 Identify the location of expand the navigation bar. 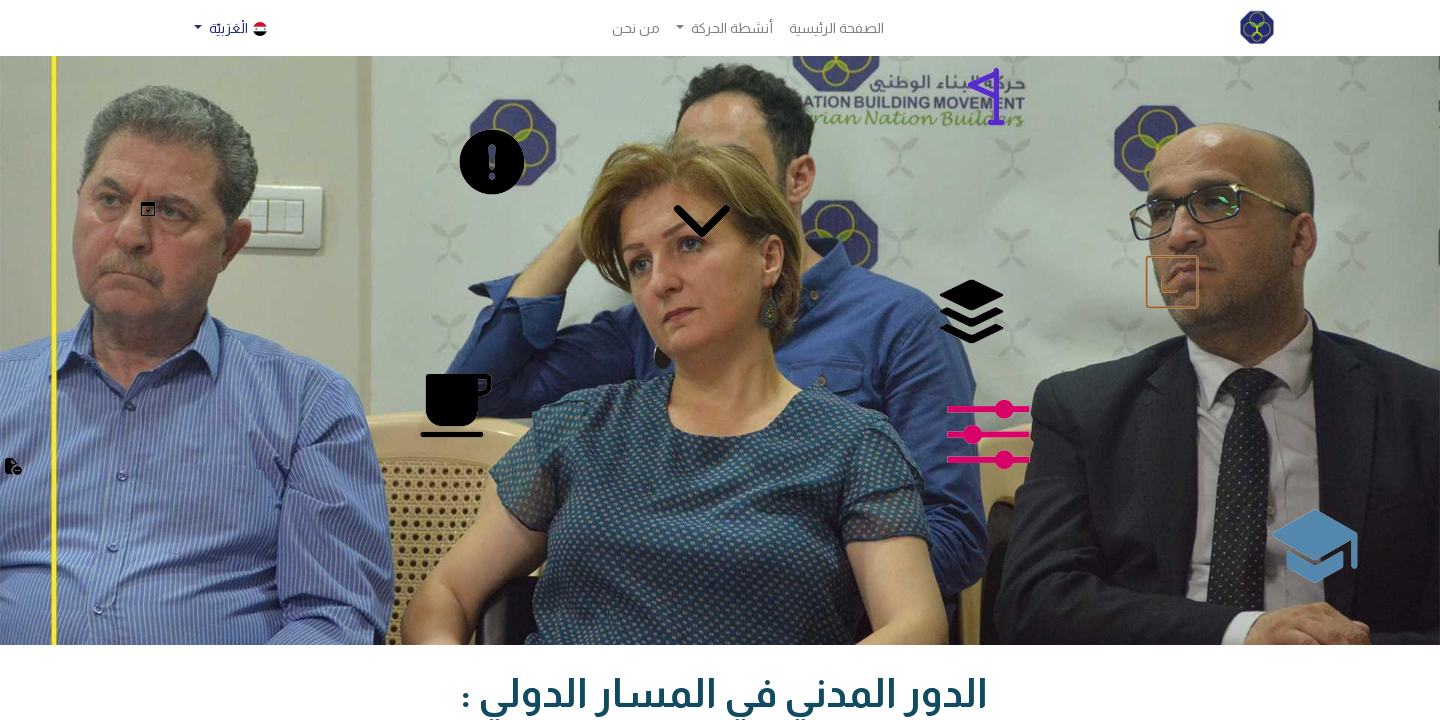
(148, 209).